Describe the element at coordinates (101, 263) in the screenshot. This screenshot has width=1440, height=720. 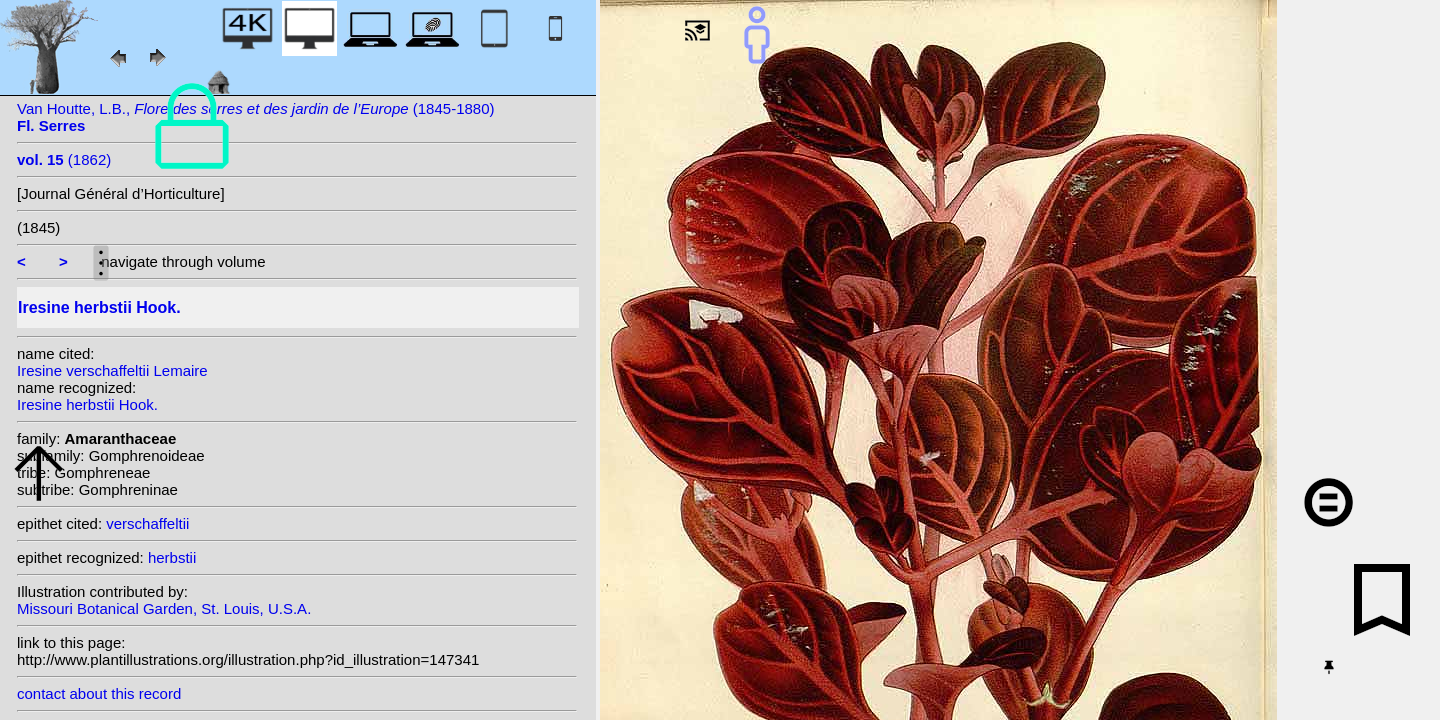
I see `open more options menu` at that location.